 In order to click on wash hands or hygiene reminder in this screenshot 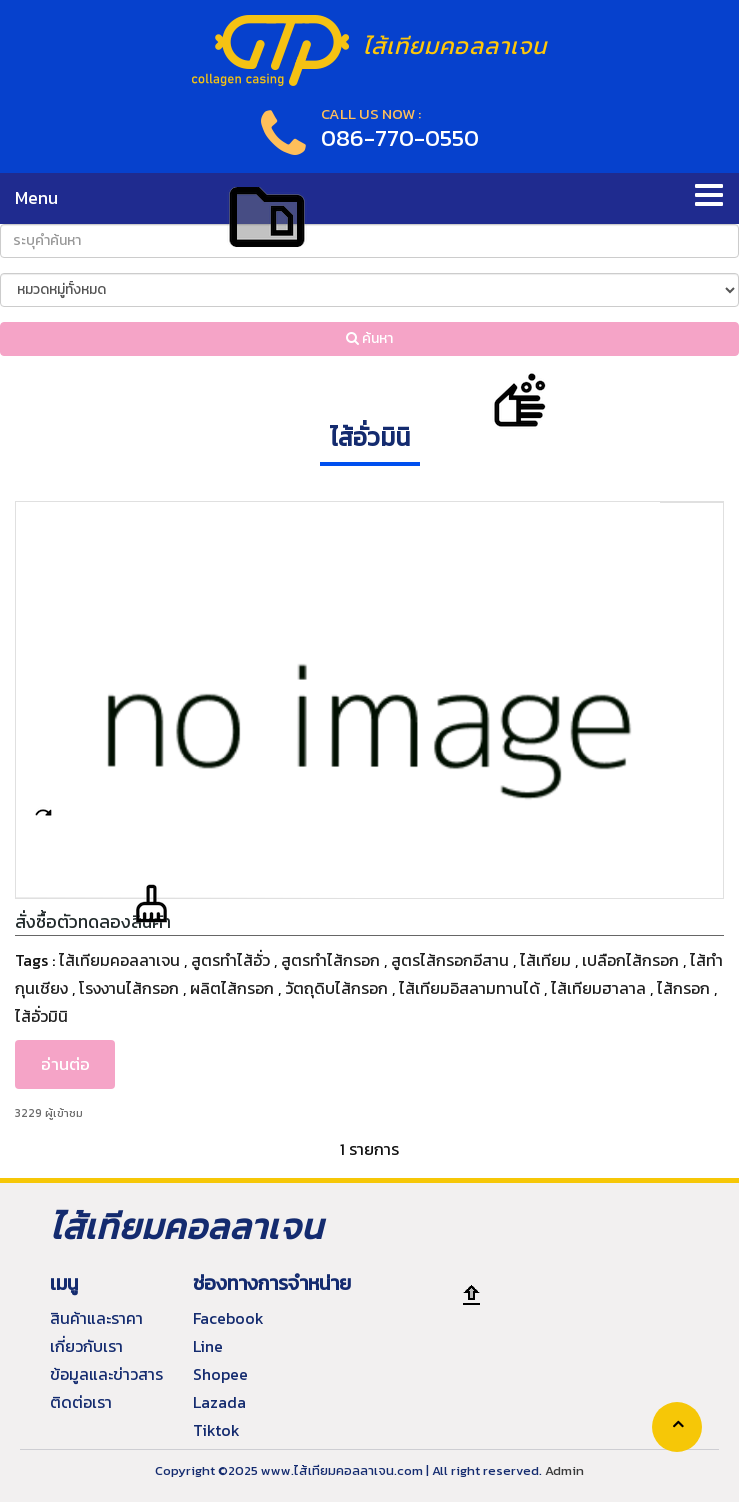, I will do `click(521, 400)`.